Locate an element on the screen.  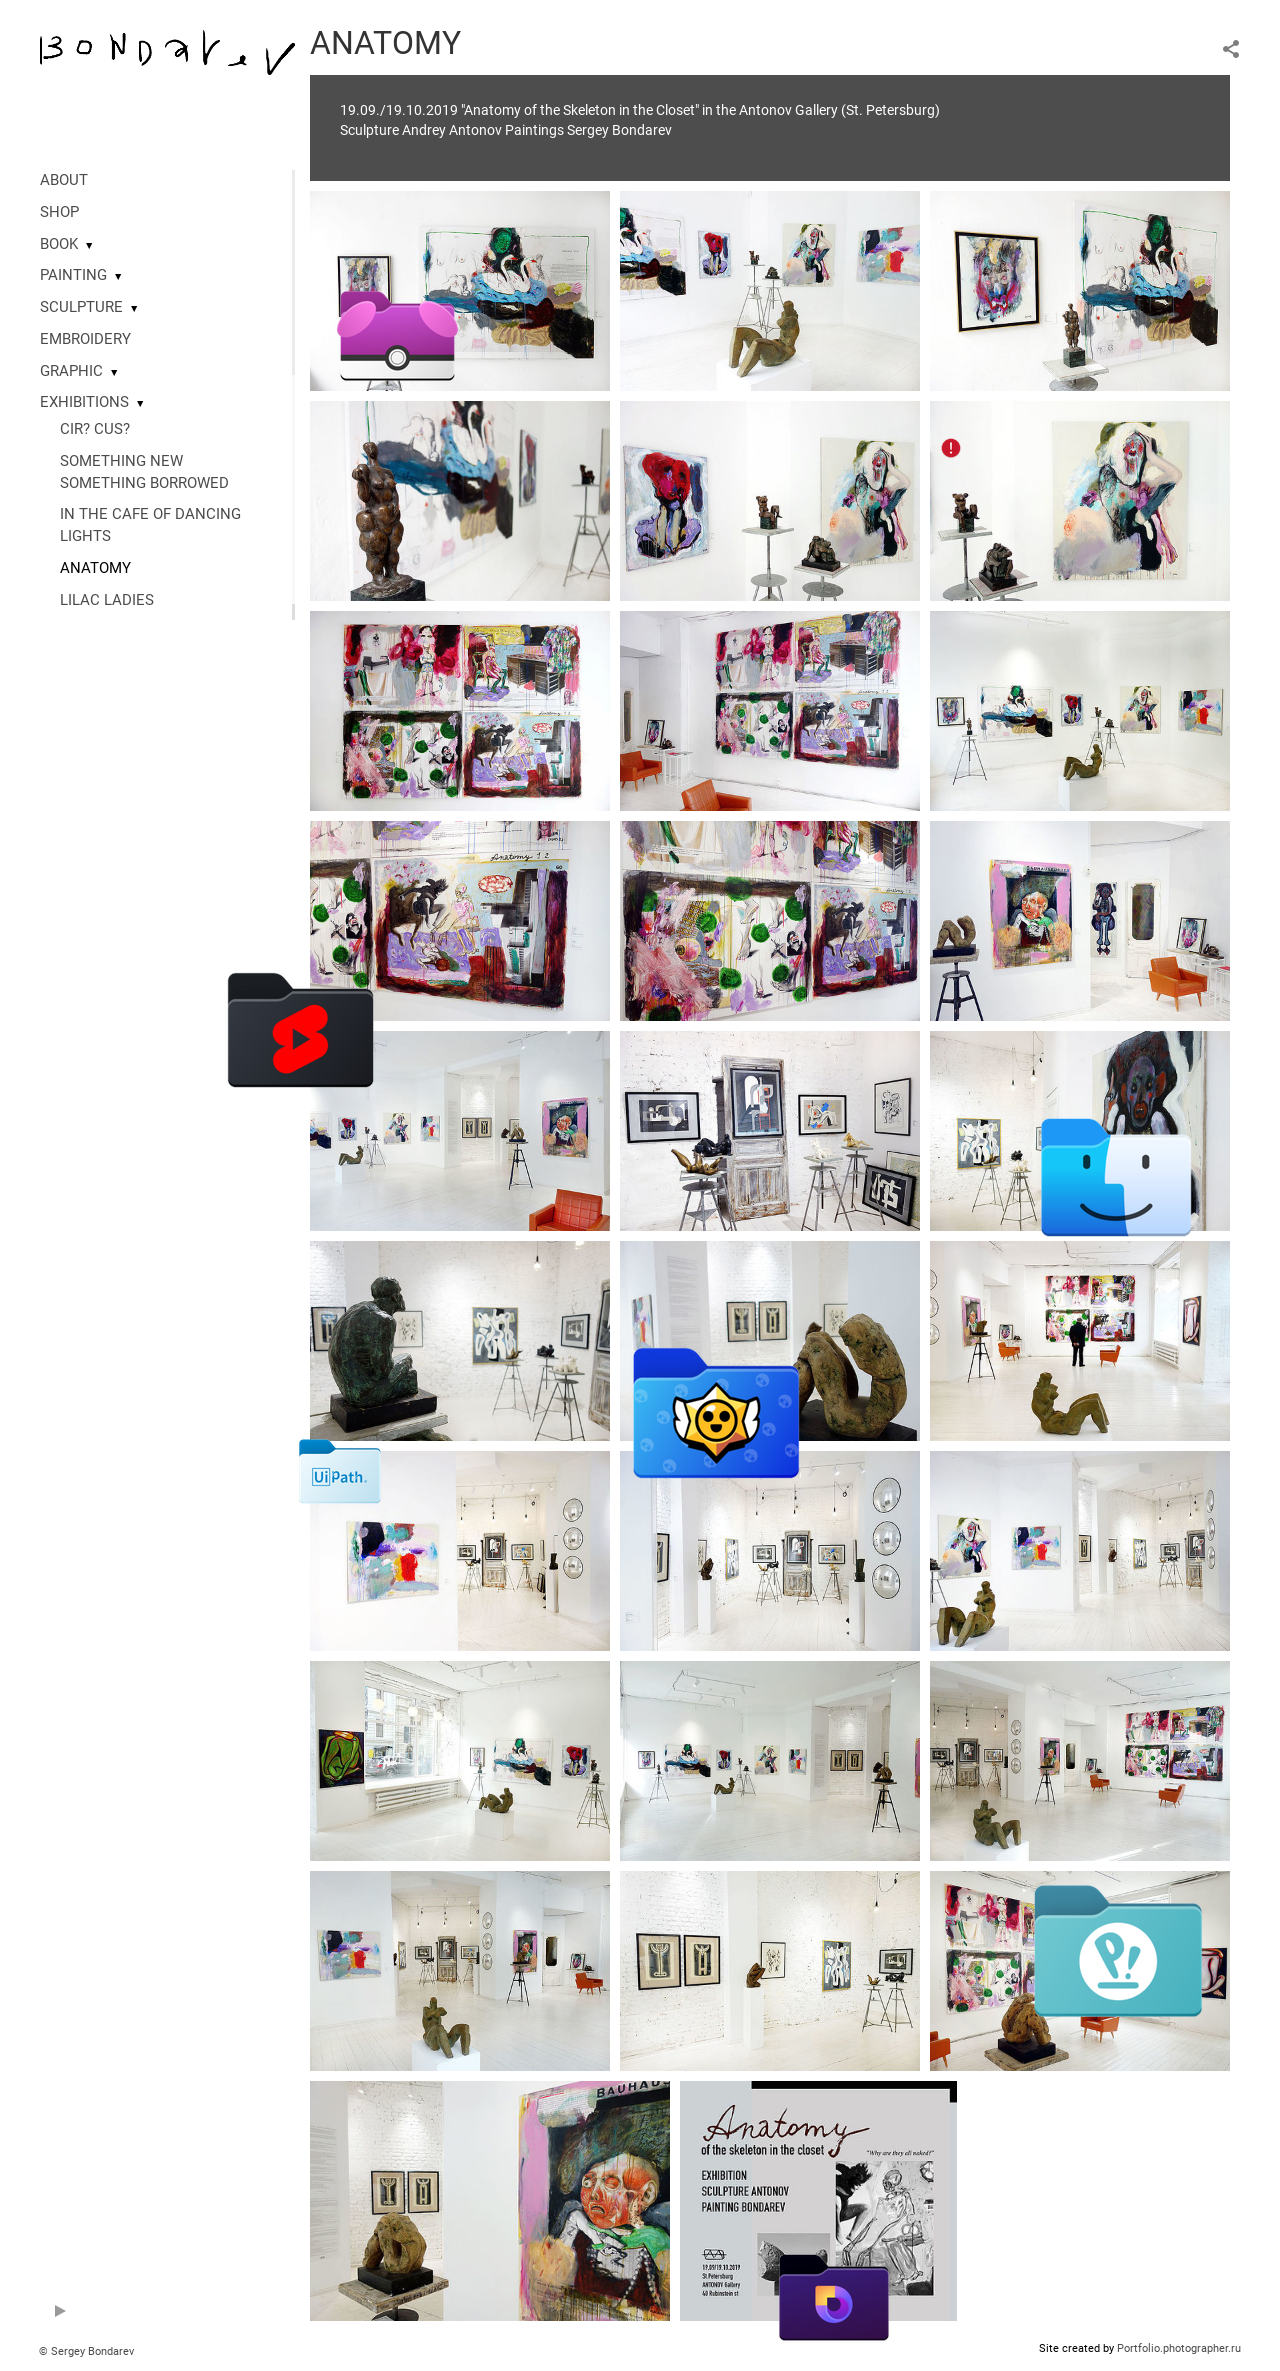
open folder containing youtube shorts downloads is located at coordinates (300, 1034).